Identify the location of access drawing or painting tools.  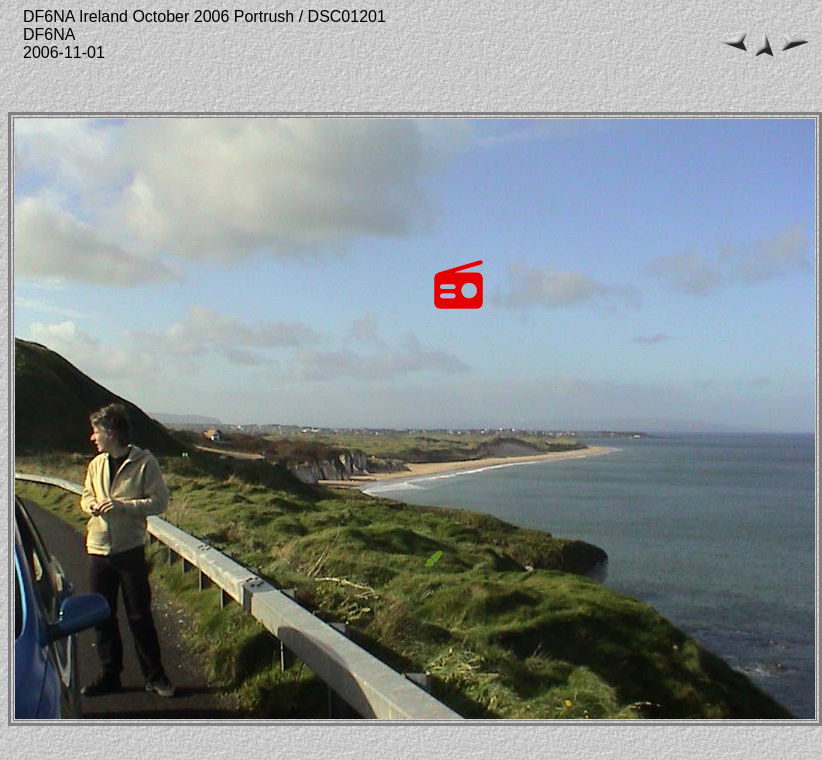
(433, 558).